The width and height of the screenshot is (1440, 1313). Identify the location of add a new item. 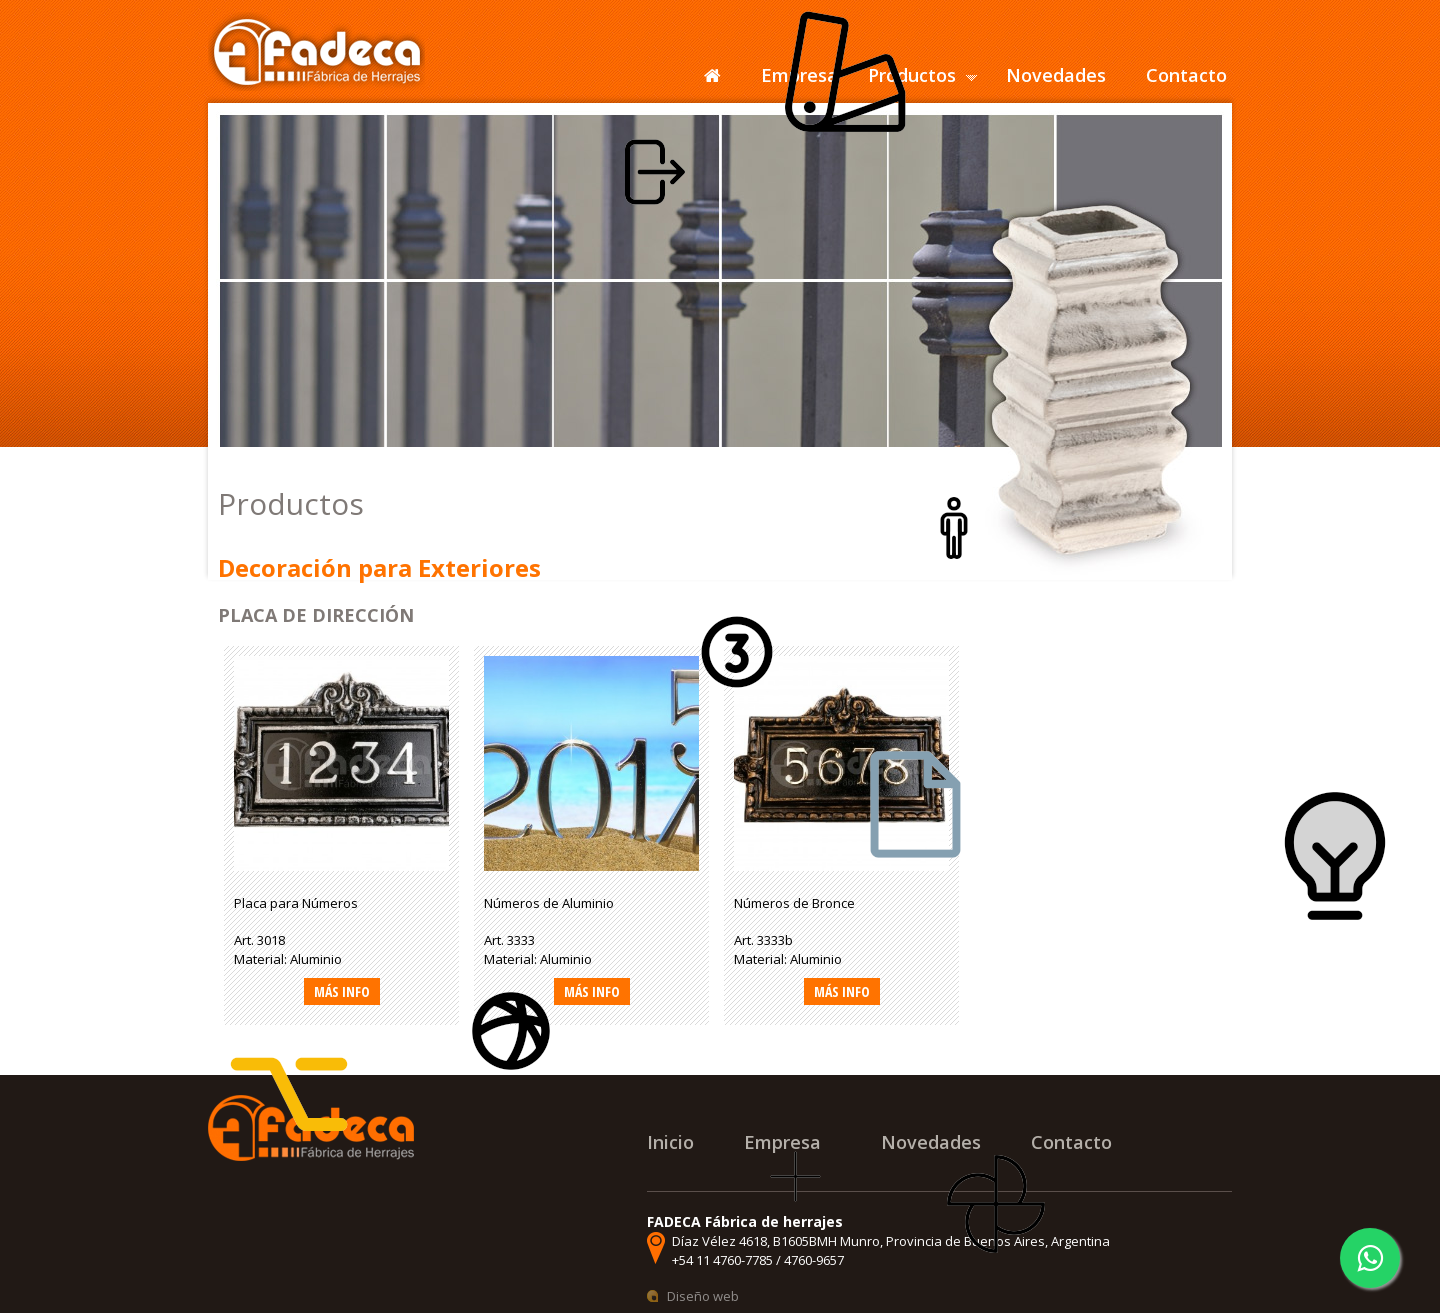
(795, 1176).